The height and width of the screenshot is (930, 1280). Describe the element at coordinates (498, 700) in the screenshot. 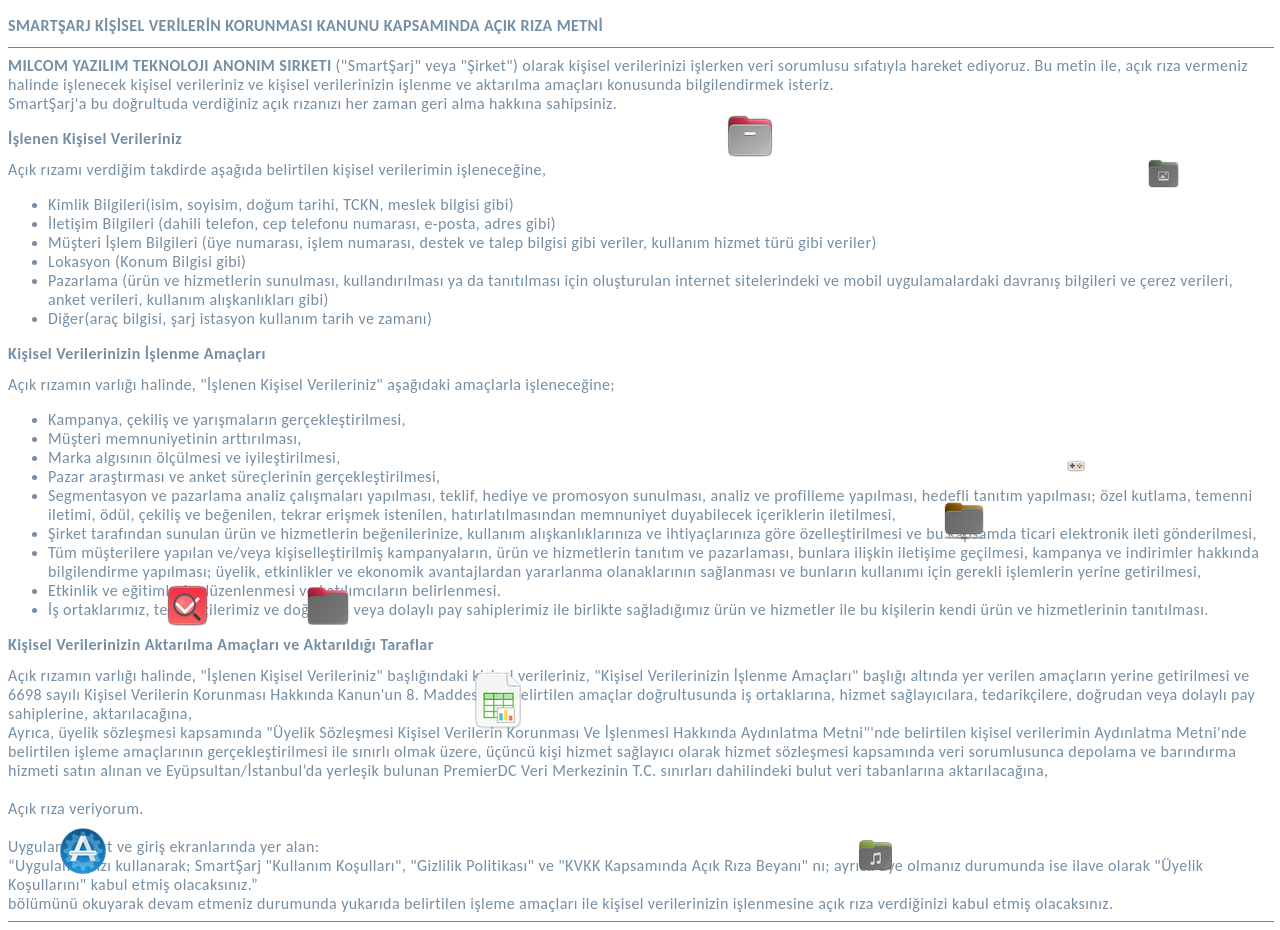

I see `spreadsheet file created in openoffice calc` at that location.